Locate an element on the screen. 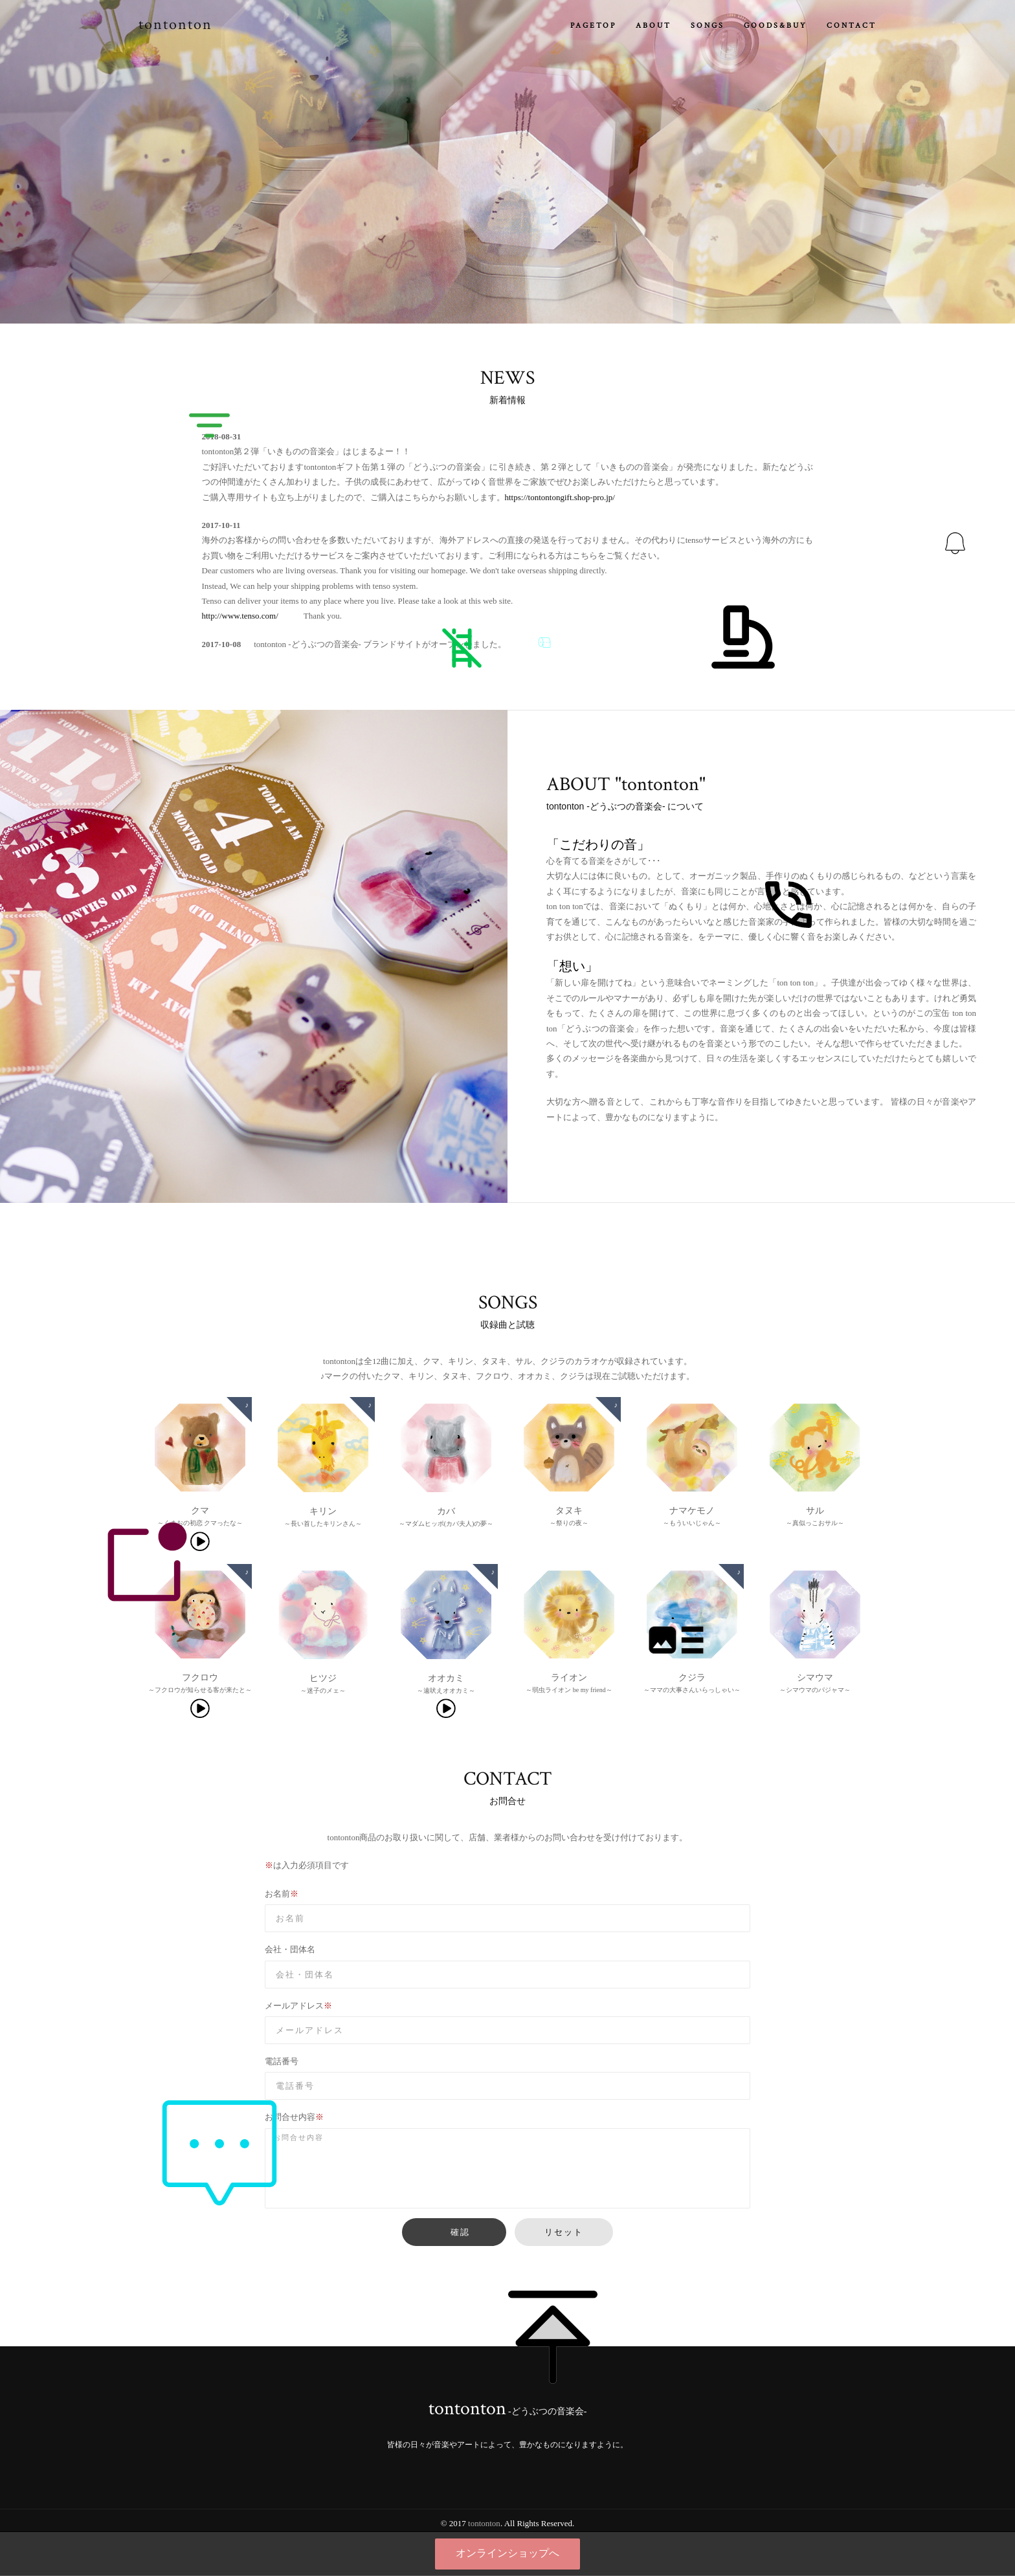  open chat or messaging is located at coordinates (219, 2148).